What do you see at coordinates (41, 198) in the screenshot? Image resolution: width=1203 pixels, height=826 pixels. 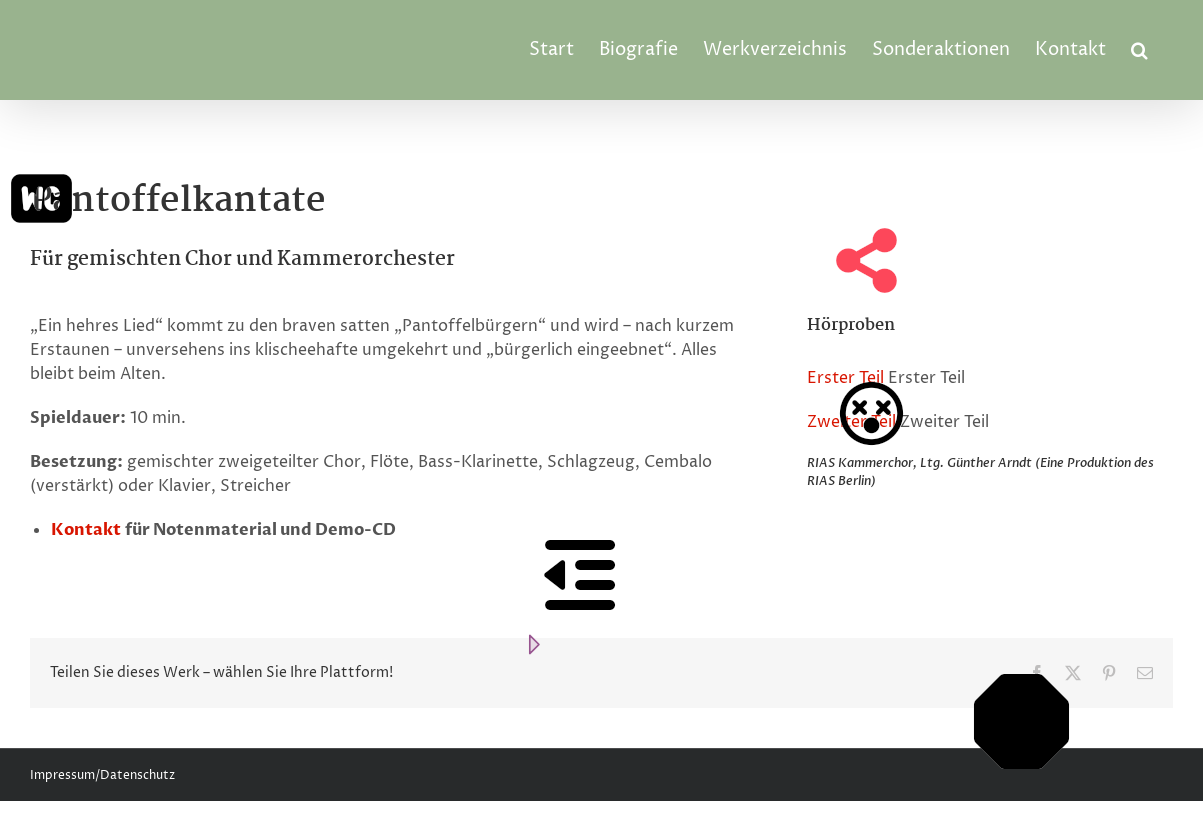 I see `indicates restroom or toilet facility nearby` at bounding box center [41, 198].